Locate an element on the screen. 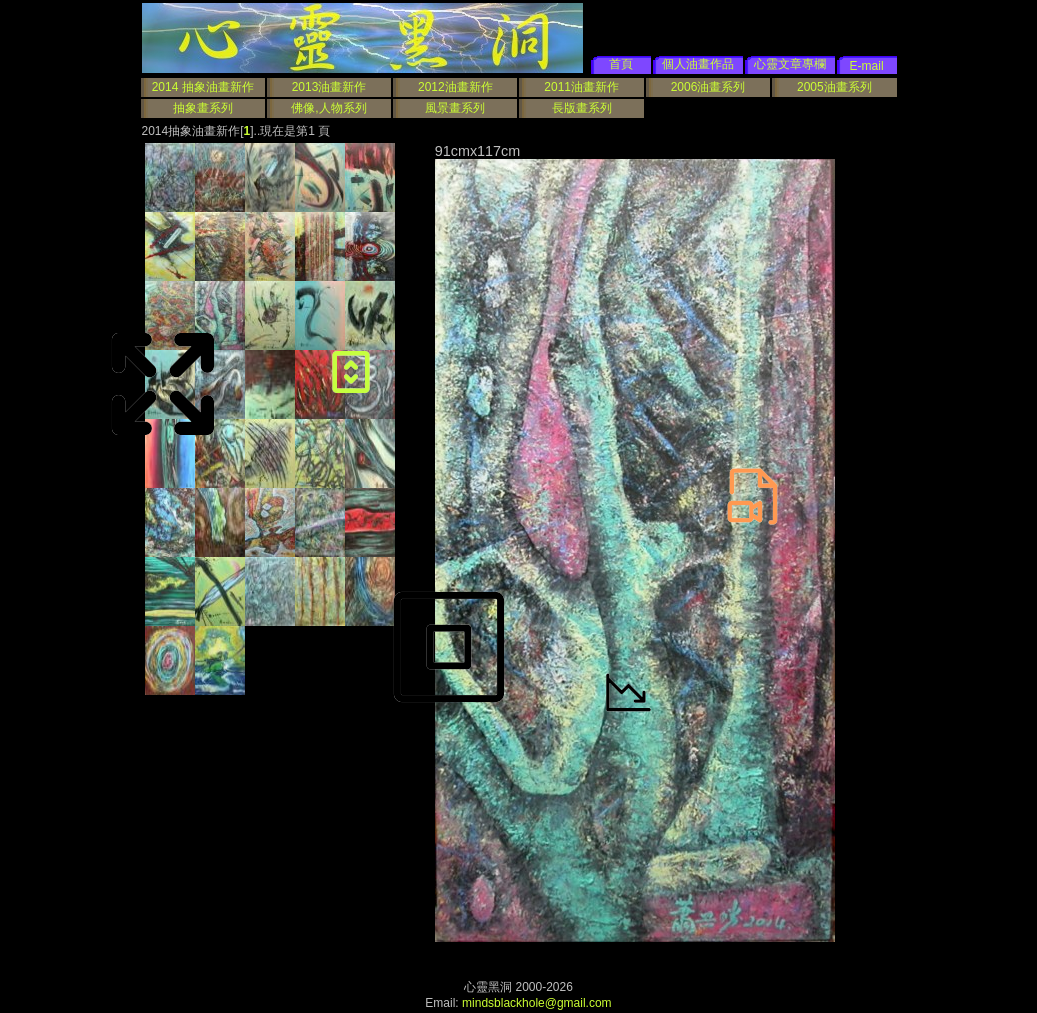  access elevator controls or floor selection is located at coordinates (351, 372).